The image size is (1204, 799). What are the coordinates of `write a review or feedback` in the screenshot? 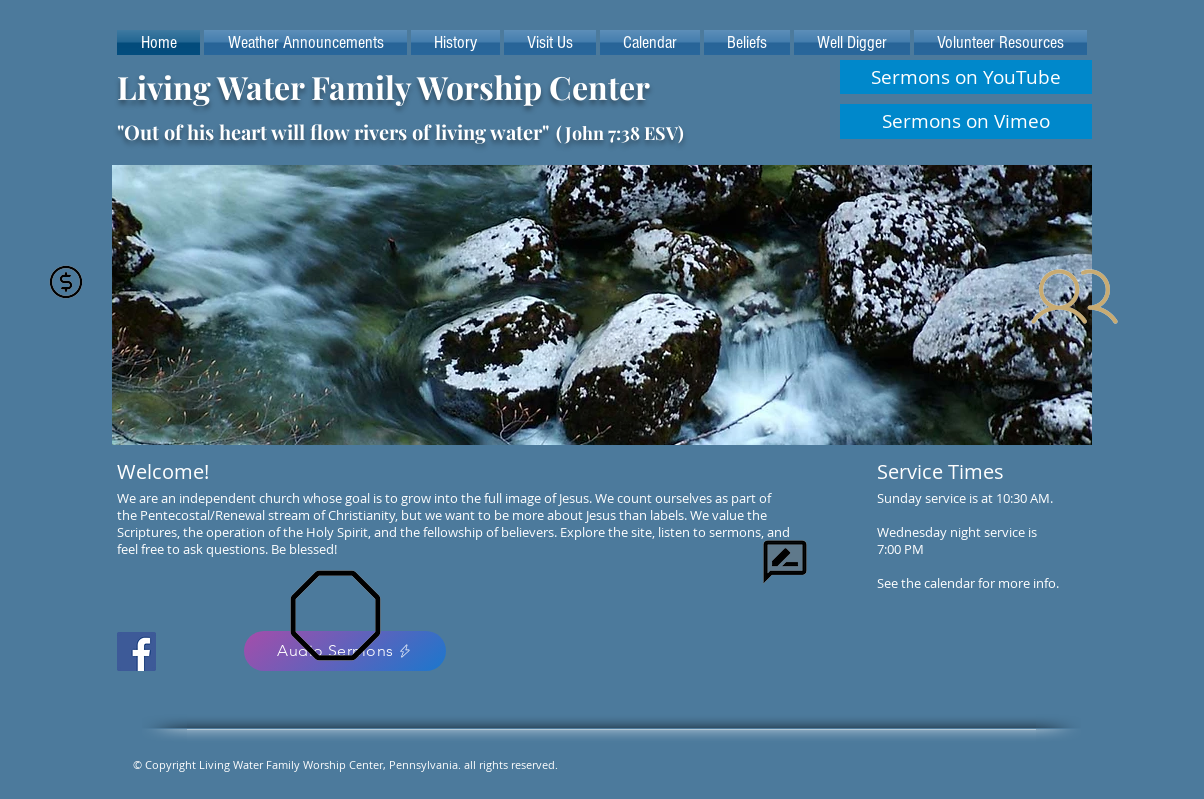 It's located at (785, 562).